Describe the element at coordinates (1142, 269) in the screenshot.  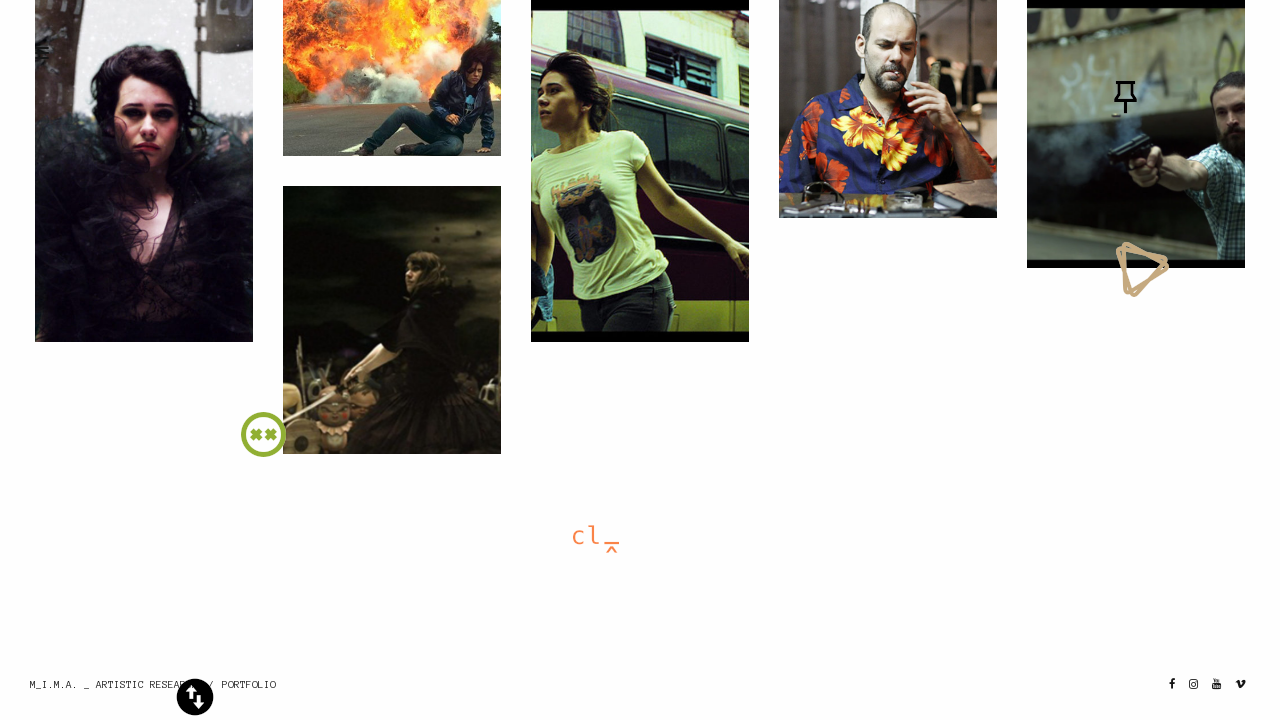
I see `open CiviCRM application` at that location.